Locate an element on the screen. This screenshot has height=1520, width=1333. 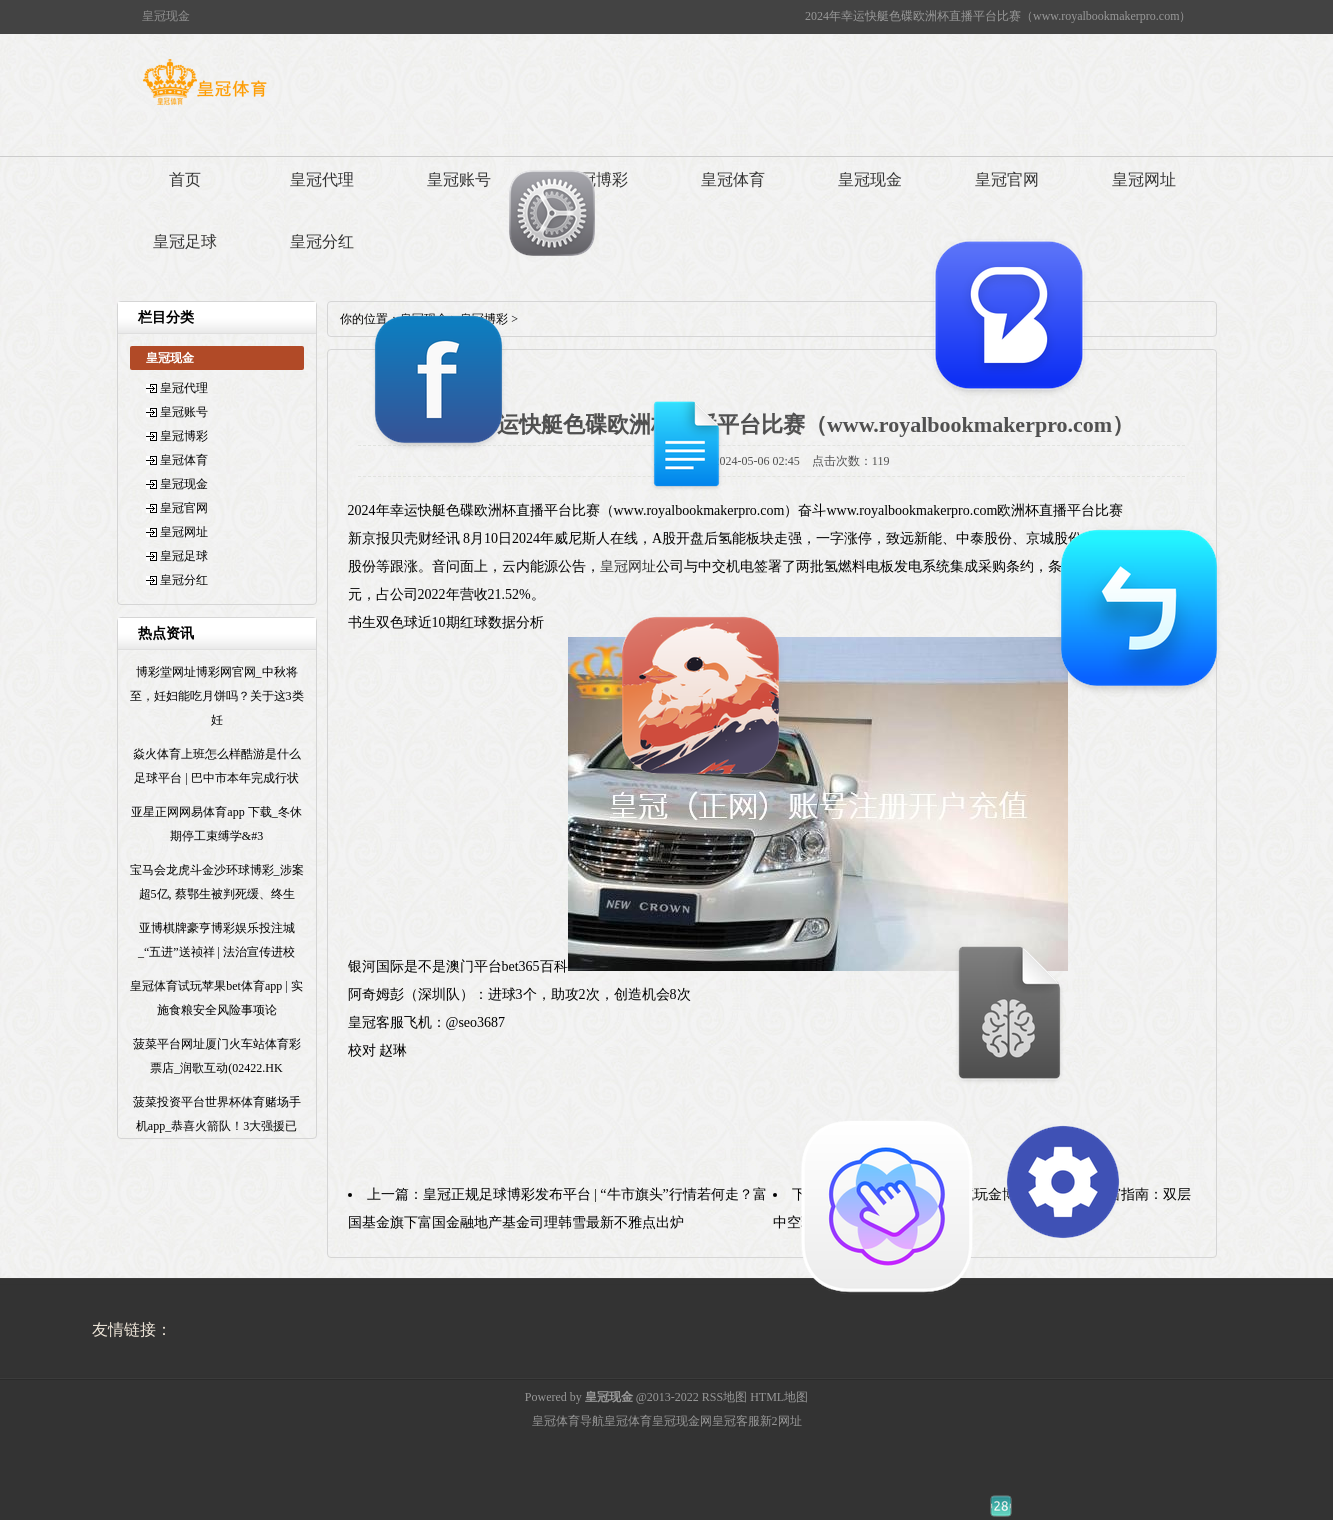
open the calendar app is located at coordinates (1001, 1506).